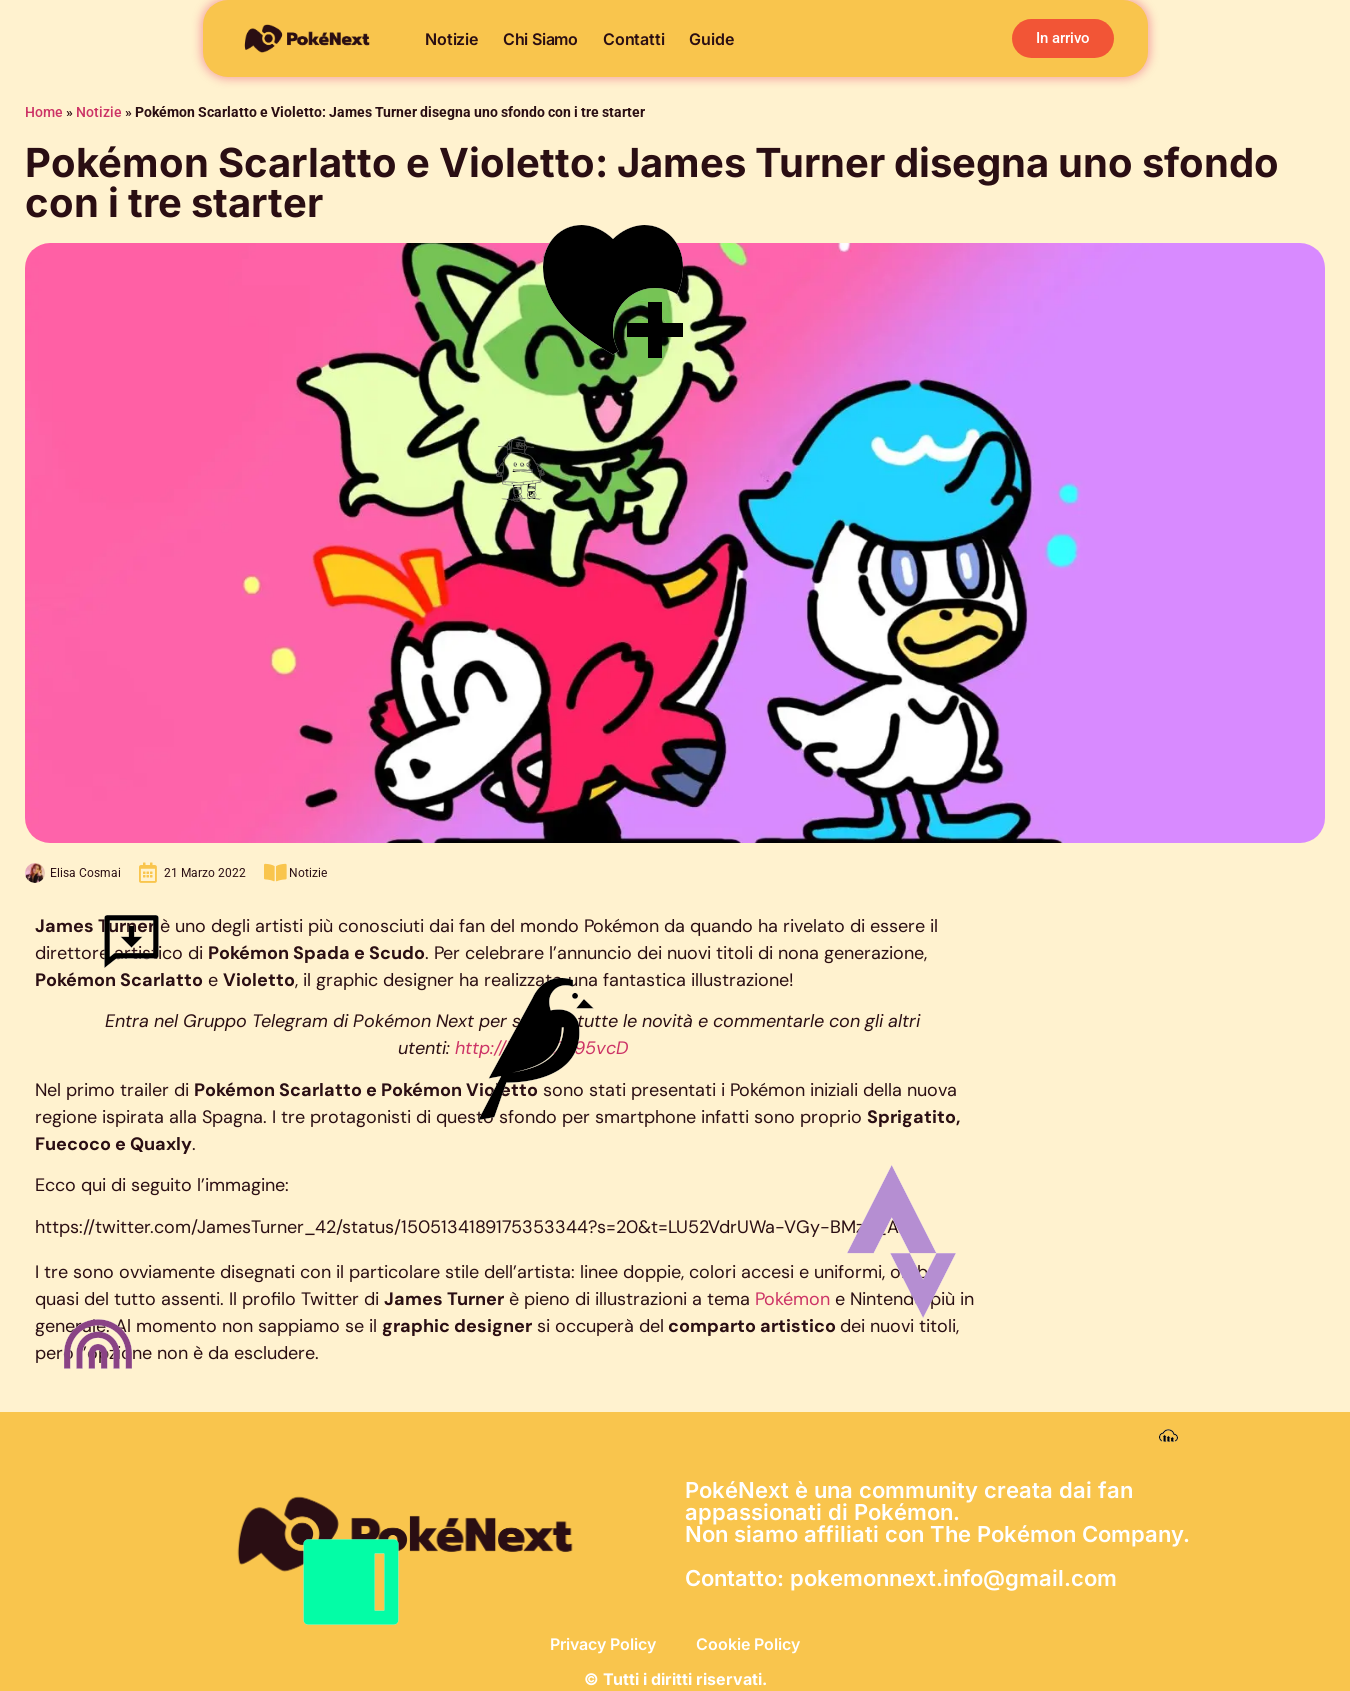 This screenshot has width=1350, height=1691. I want to click on wagtail CMS logo, so click(536, 1049).